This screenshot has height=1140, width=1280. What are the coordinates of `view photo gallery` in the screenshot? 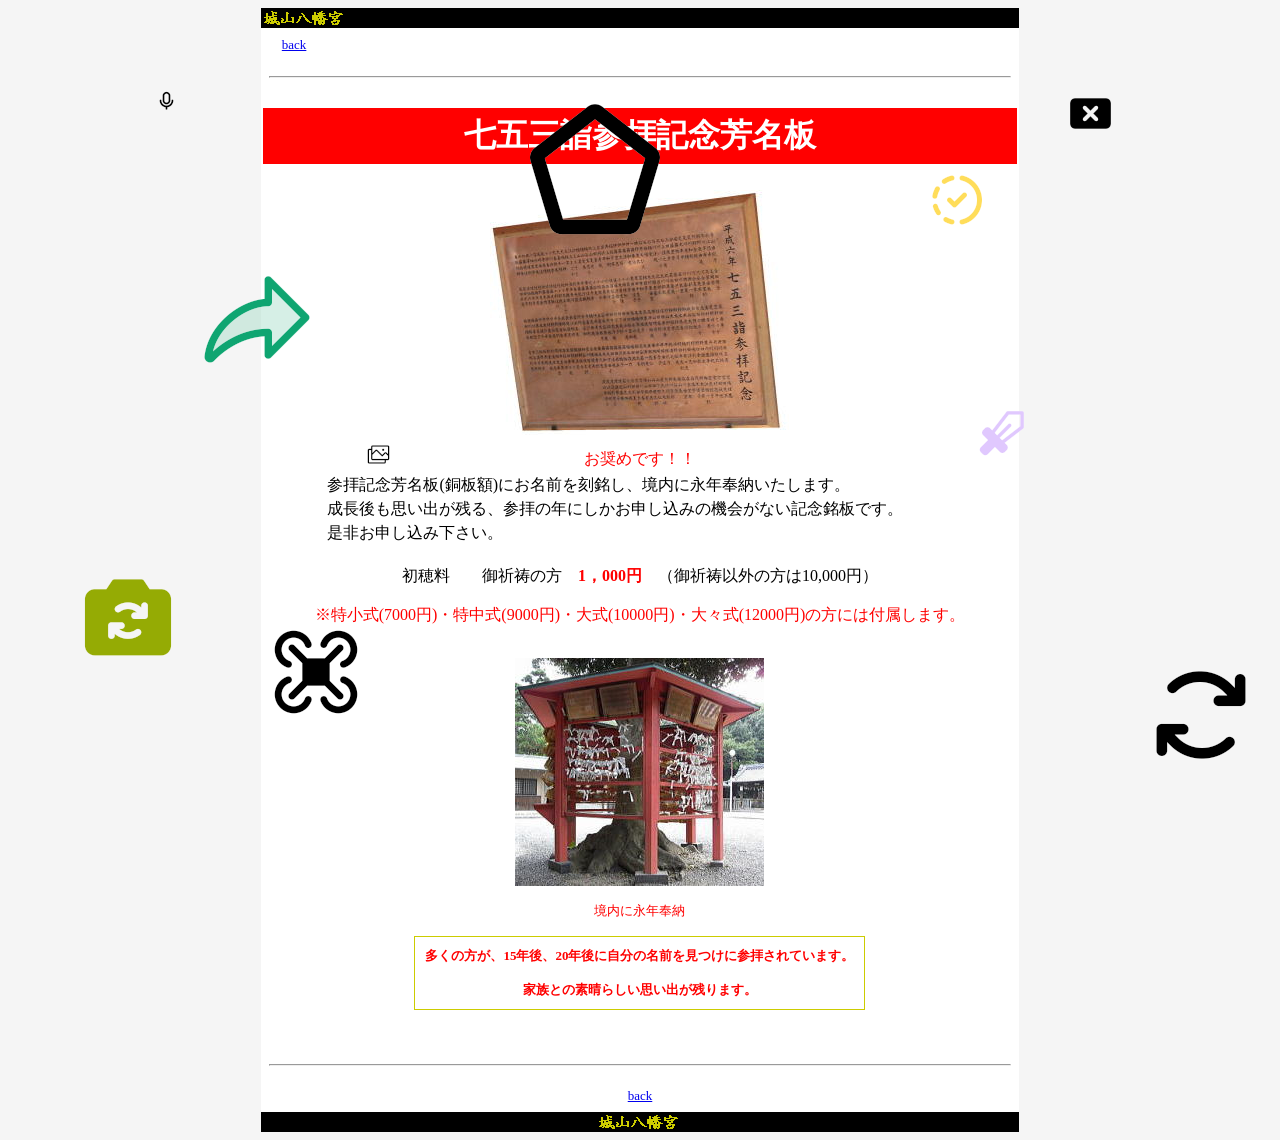 It's located at (378, 454).